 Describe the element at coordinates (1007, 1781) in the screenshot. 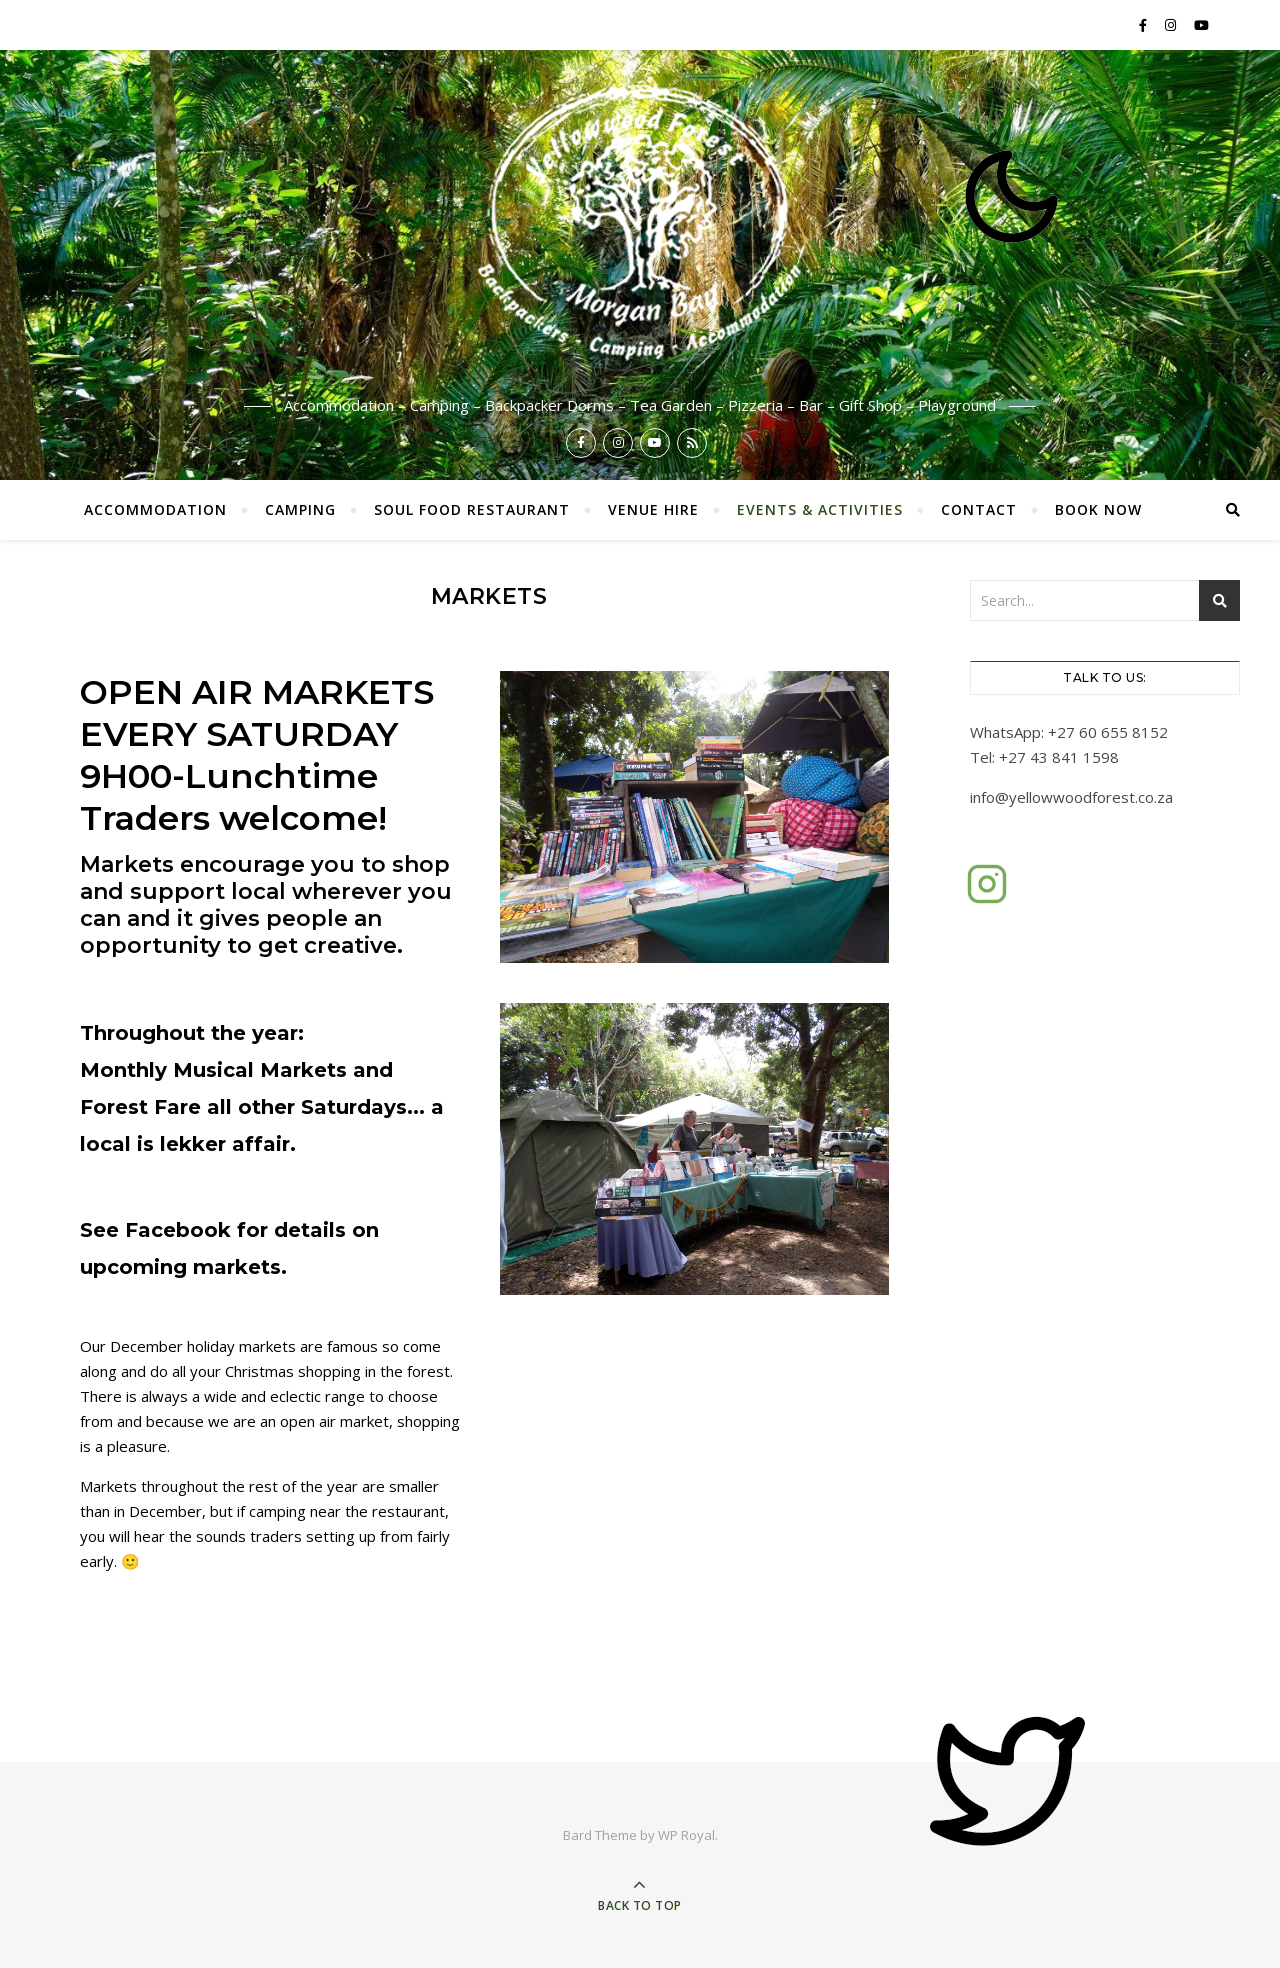

I see `open Twitter app or profile` at that location.